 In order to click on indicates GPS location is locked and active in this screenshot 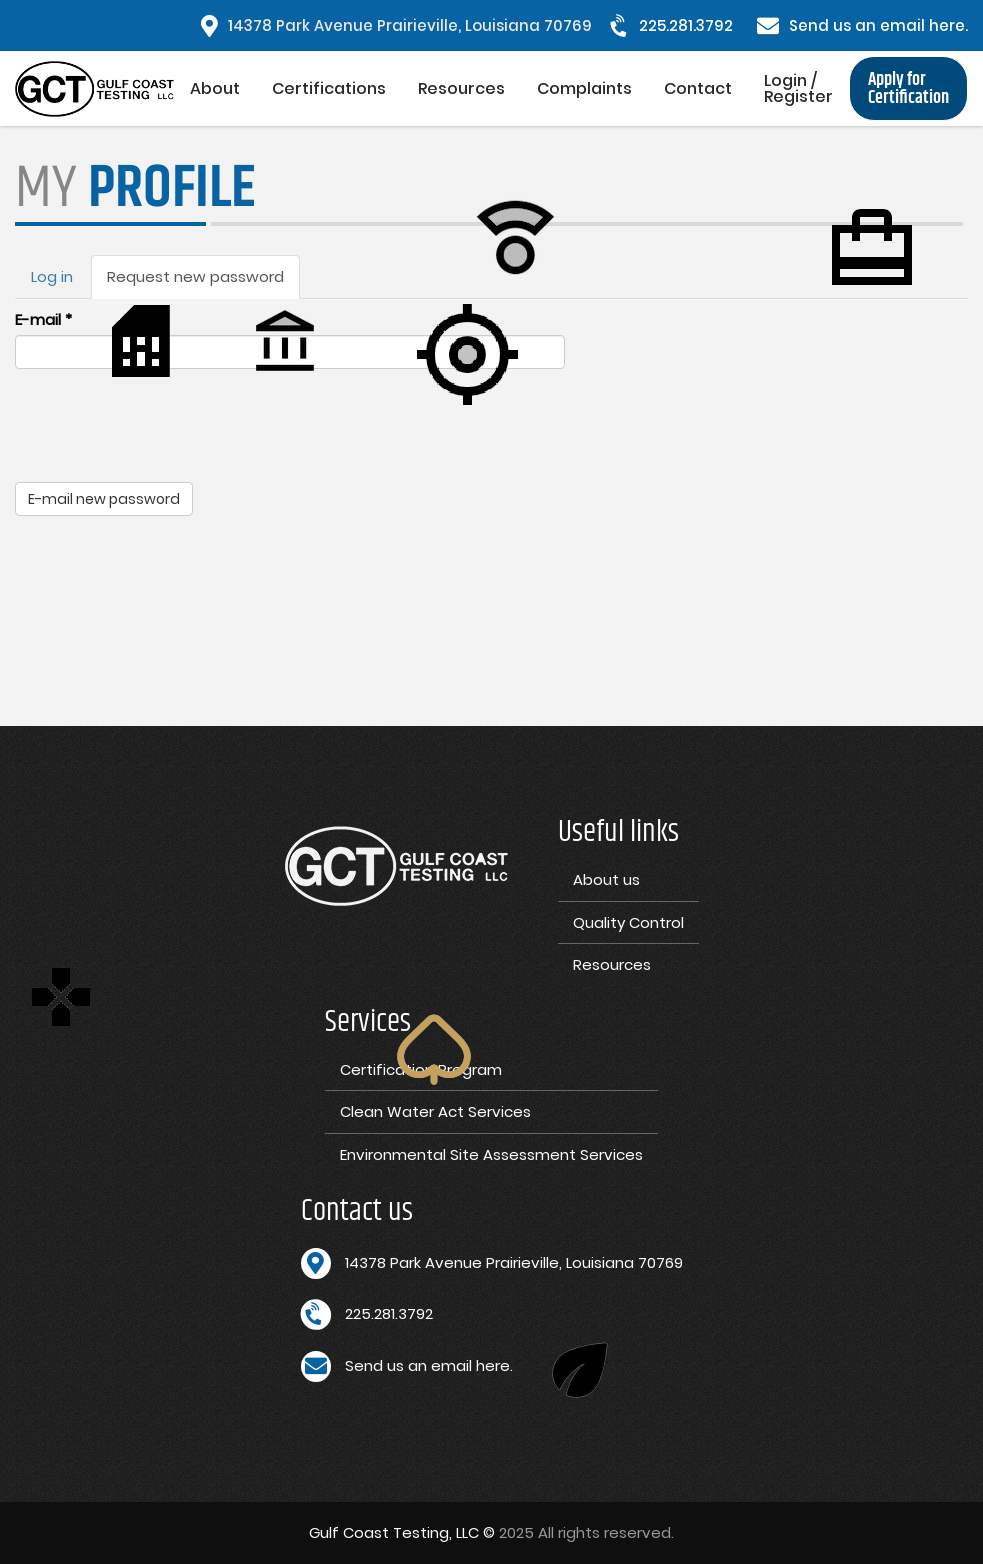, I will do `click(467, 354)`.